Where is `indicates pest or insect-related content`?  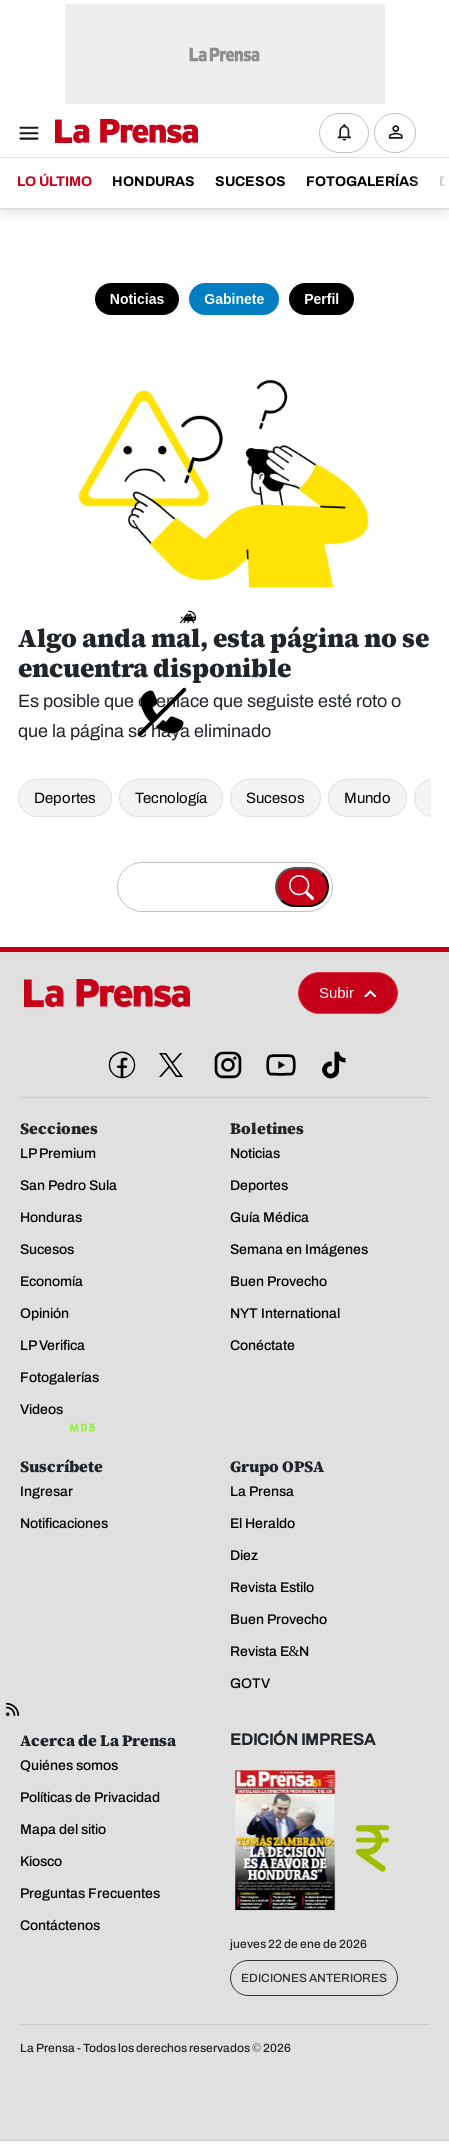
indicates pest or insect-related content is located at coordinates (188, 617).